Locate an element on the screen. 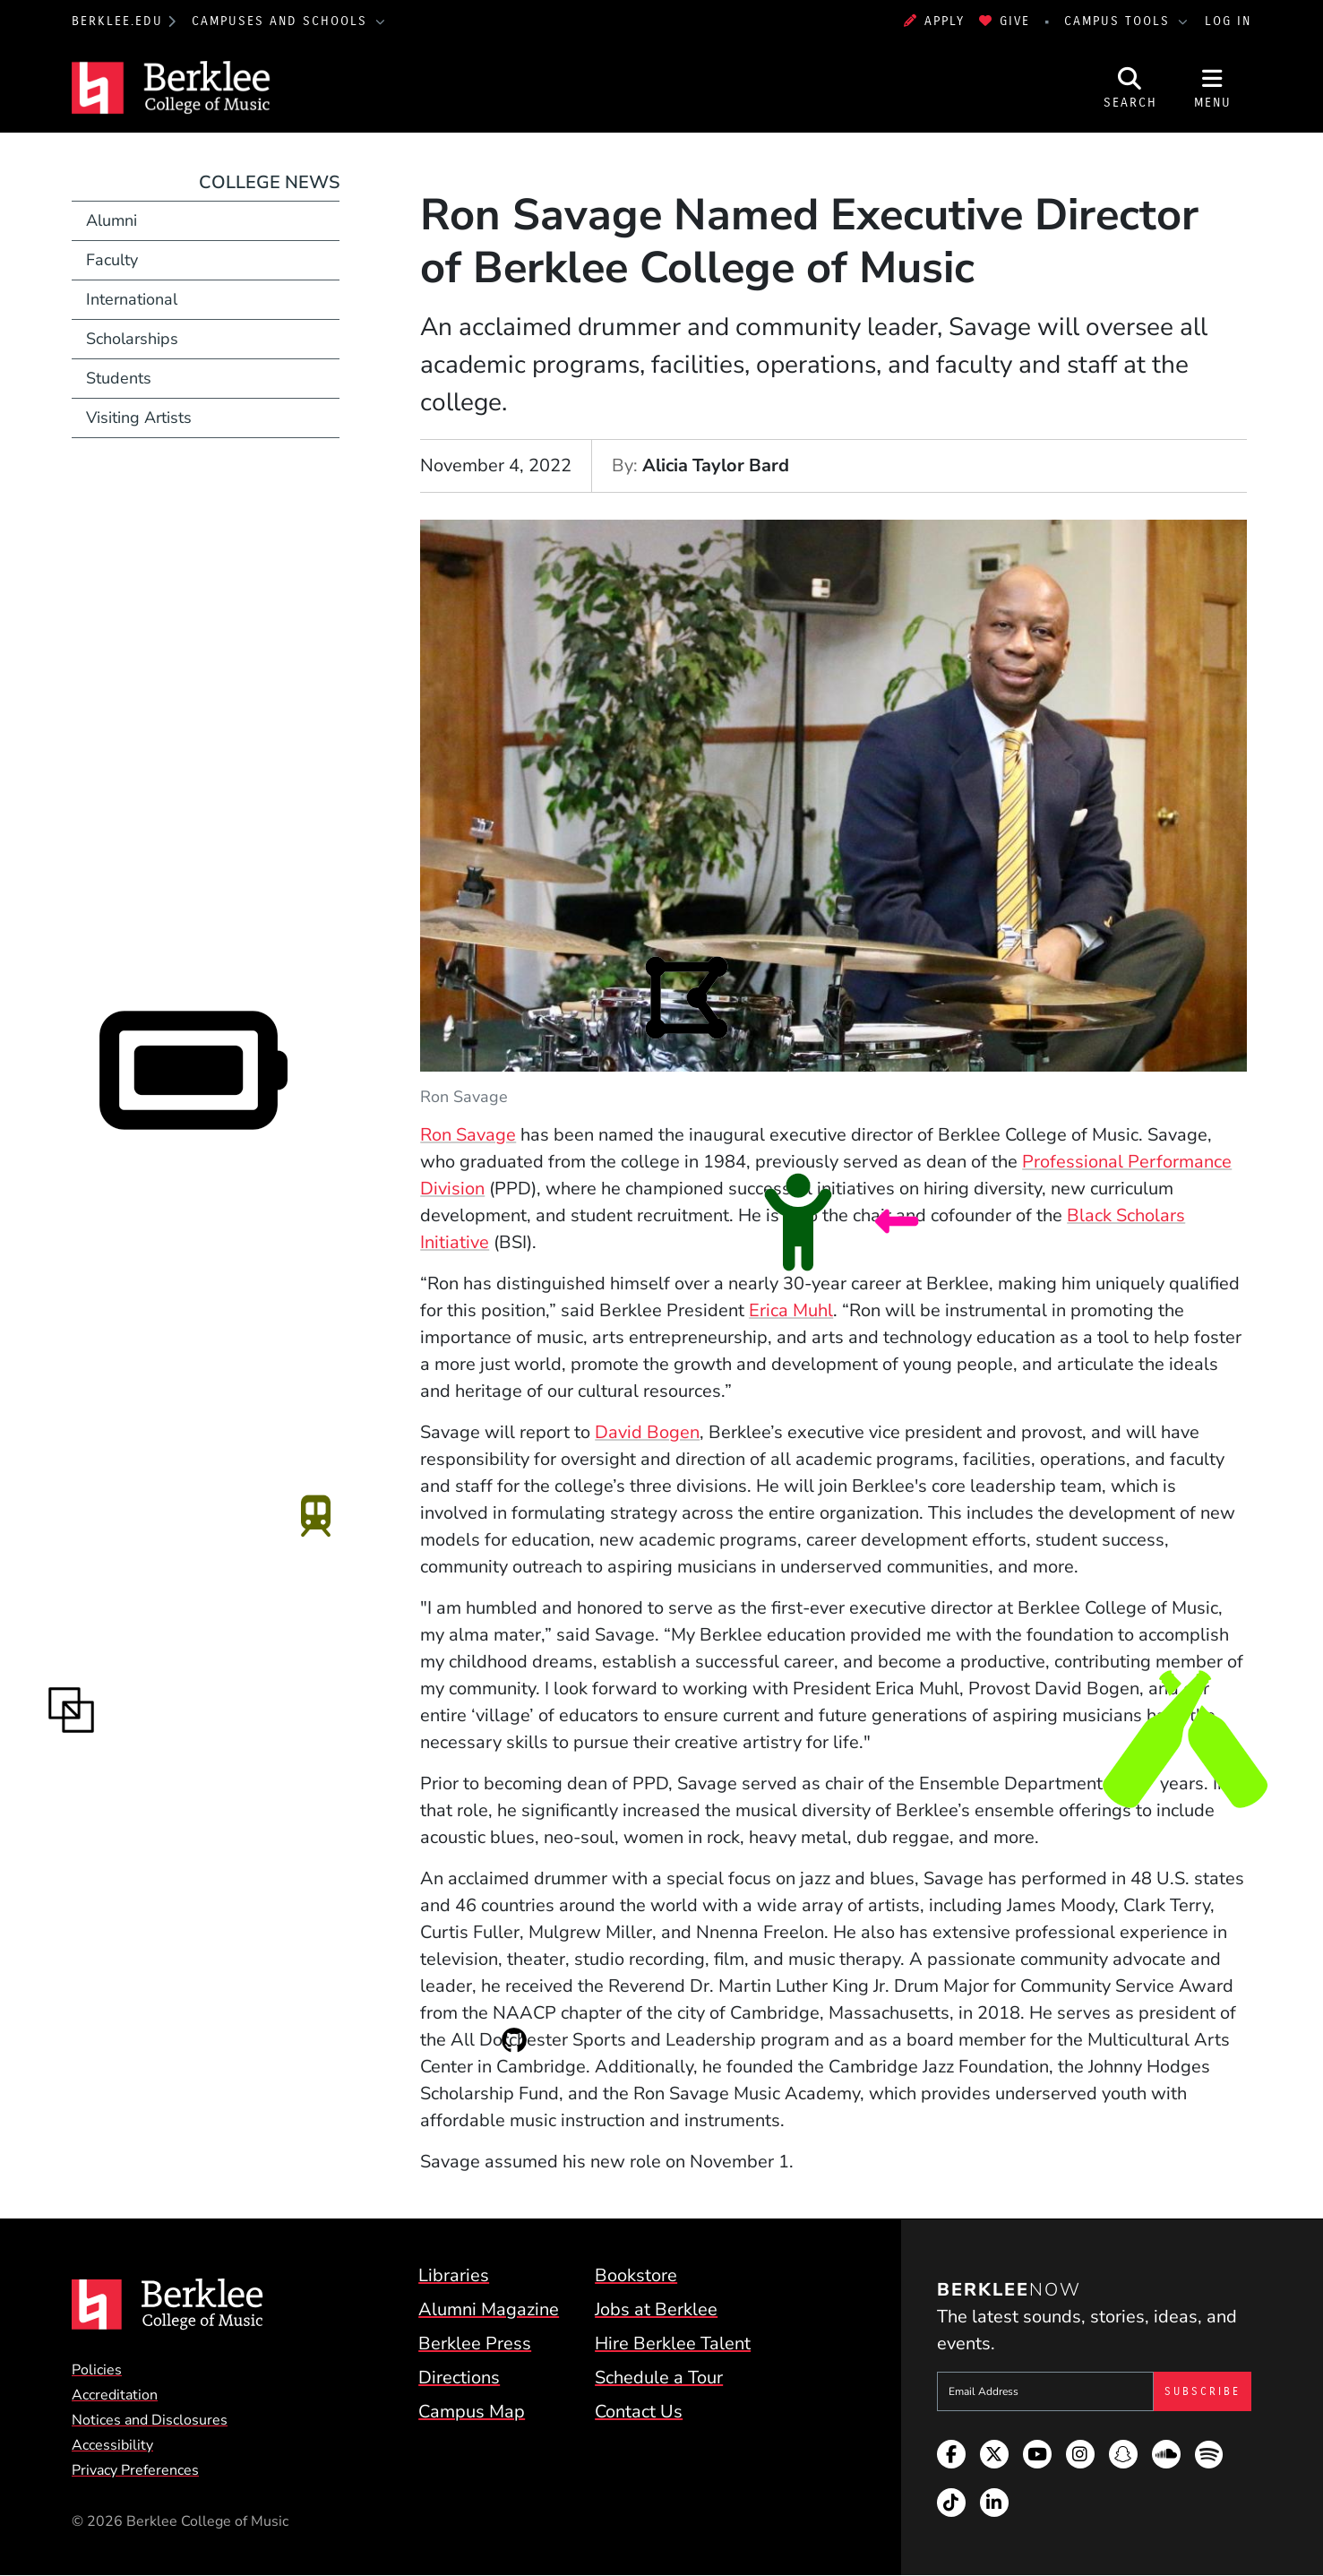  link to GitHub repository is located at coordinates (514, 2040).